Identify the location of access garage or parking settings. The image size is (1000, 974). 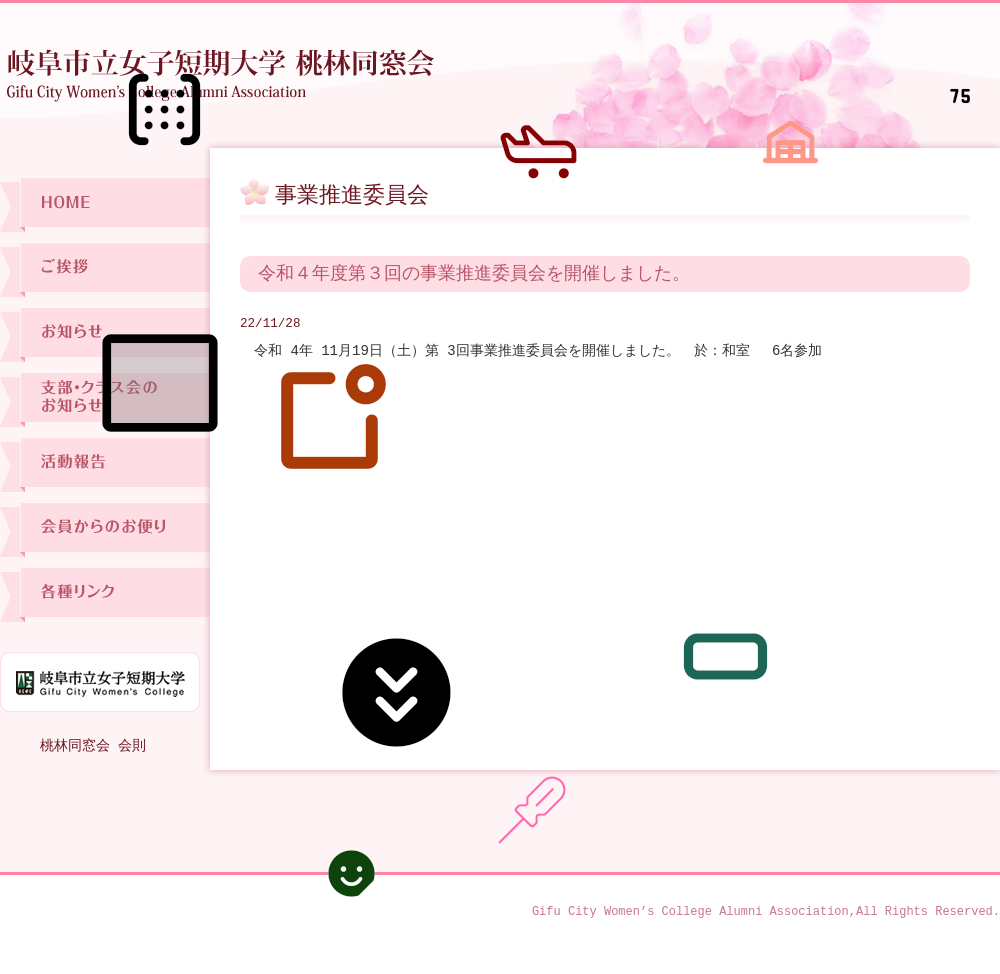
(790, 144).